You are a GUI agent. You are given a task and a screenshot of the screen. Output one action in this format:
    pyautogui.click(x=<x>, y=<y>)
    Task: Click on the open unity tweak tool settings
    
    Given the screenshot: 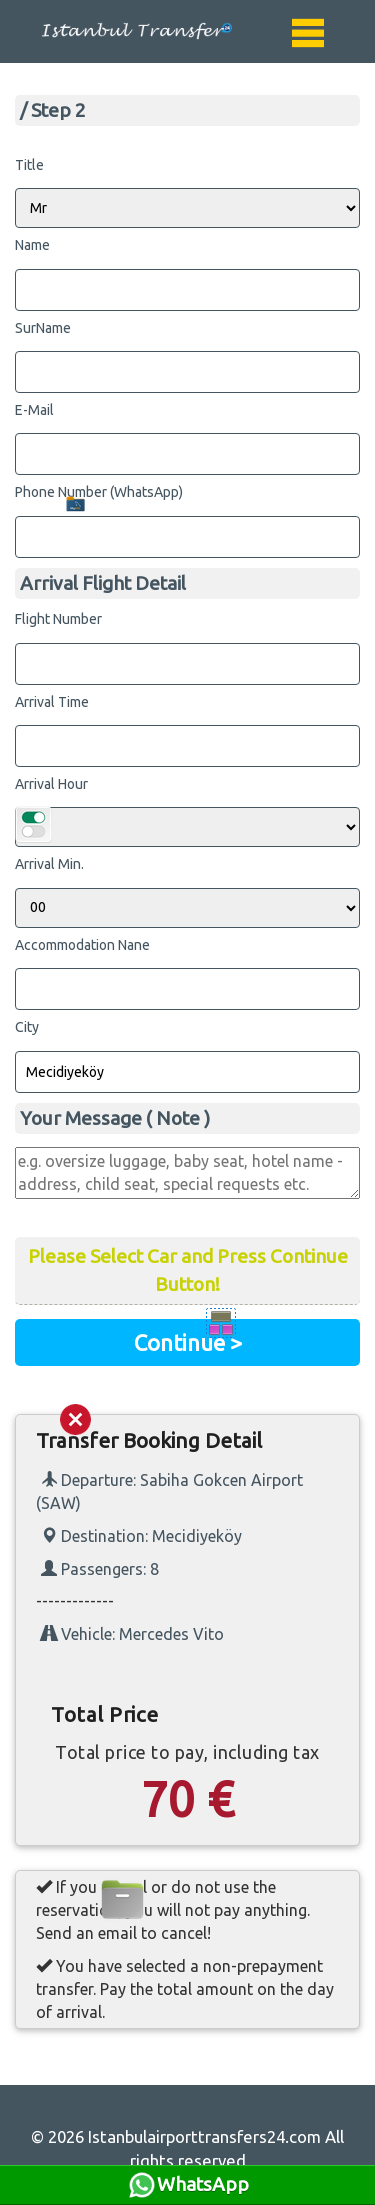 What is the action you would take?
    pyautogui.click(x=33, y=824)
    